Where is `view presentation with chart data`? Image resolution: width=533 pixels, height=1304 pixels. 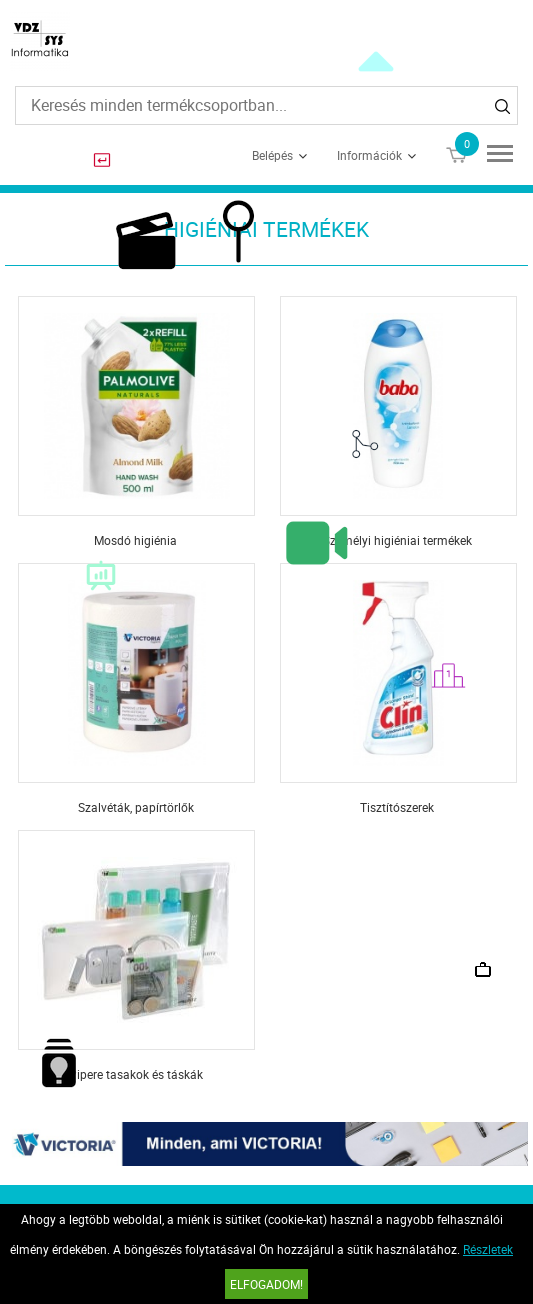 view presentation with chart data is located at coordinates (101, 576).